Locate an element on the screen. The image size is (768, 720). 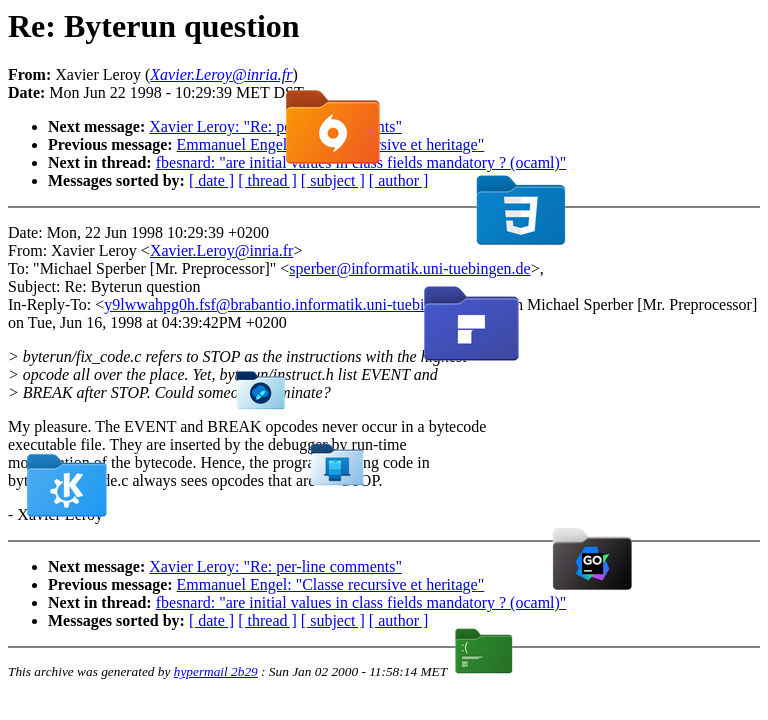
folder containing windows insider or beta system files is located at coordinates (483, 652).